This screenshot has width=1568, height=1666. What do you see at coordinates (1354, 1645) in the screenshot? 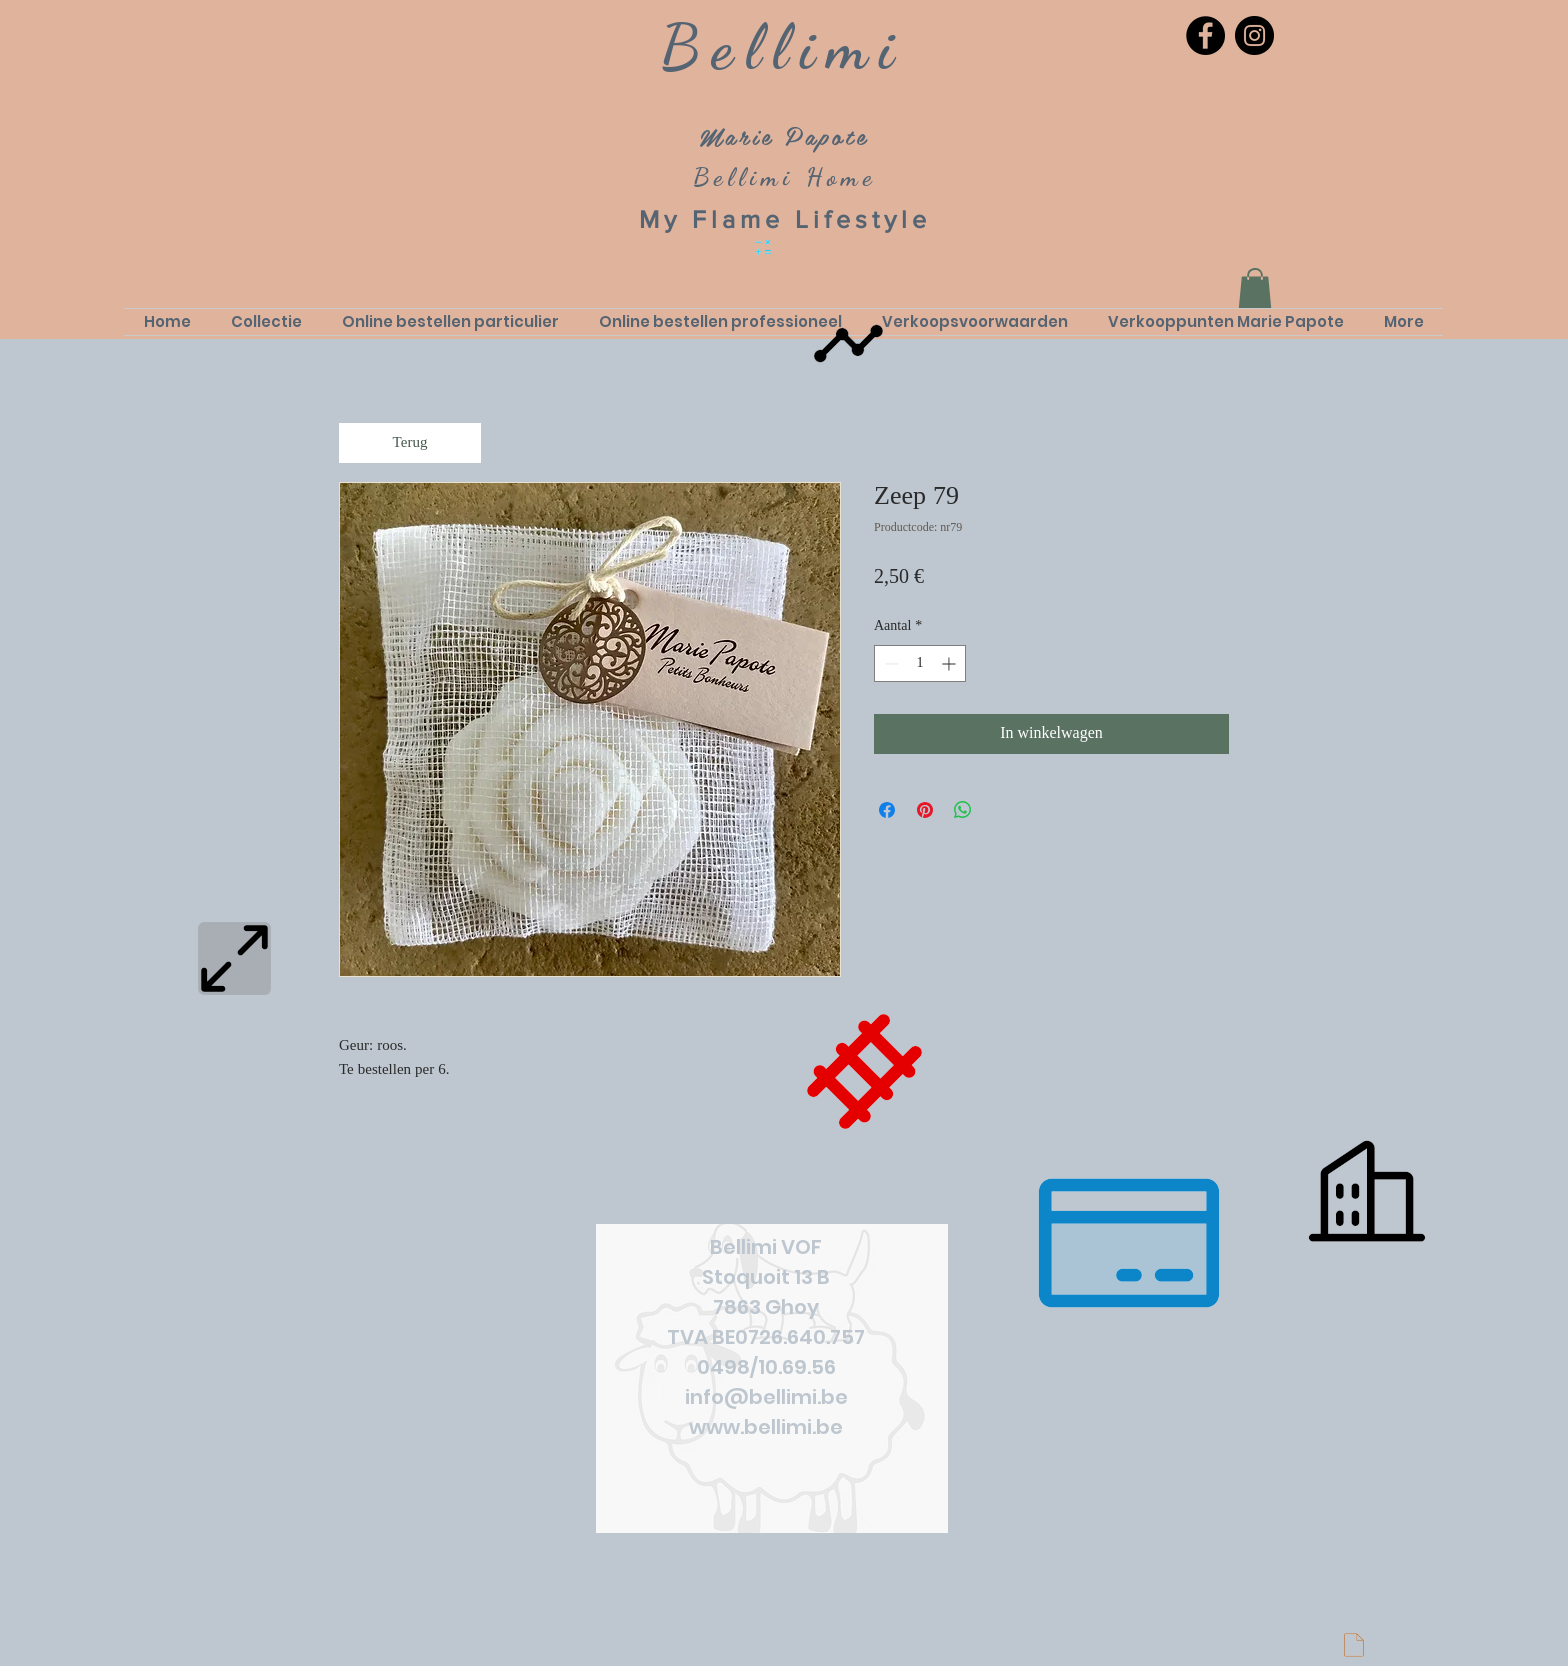
I see `view or open a file` at bounding box center [1354, 1645].